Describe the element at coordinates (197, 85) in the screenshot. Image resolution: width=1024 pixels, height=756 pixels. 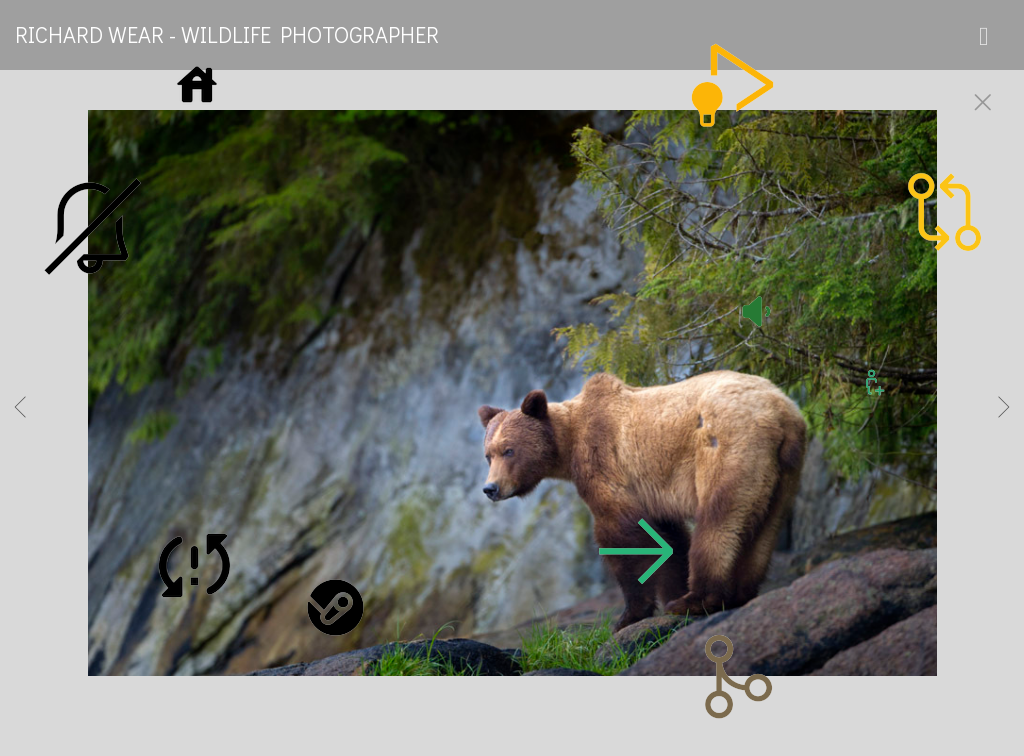
I see `go to home screen` at that location.